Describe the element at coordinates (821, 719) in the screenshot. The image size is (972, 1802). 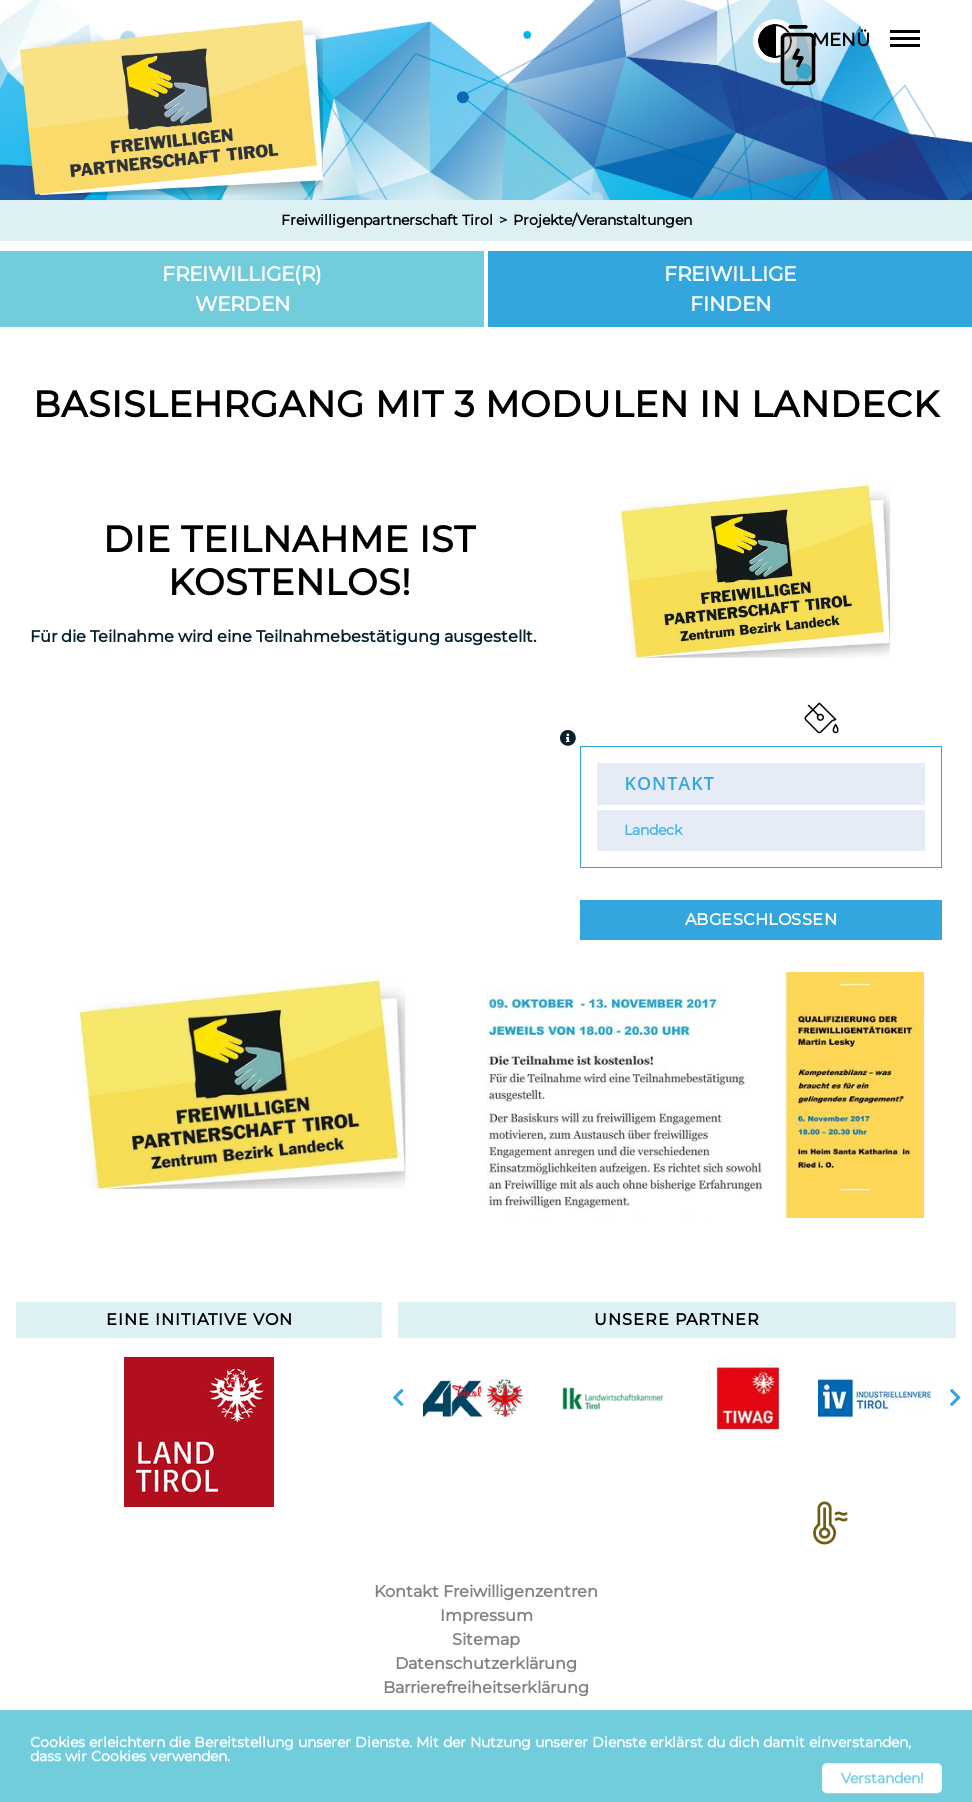
I see `fill an area with color` at that location.